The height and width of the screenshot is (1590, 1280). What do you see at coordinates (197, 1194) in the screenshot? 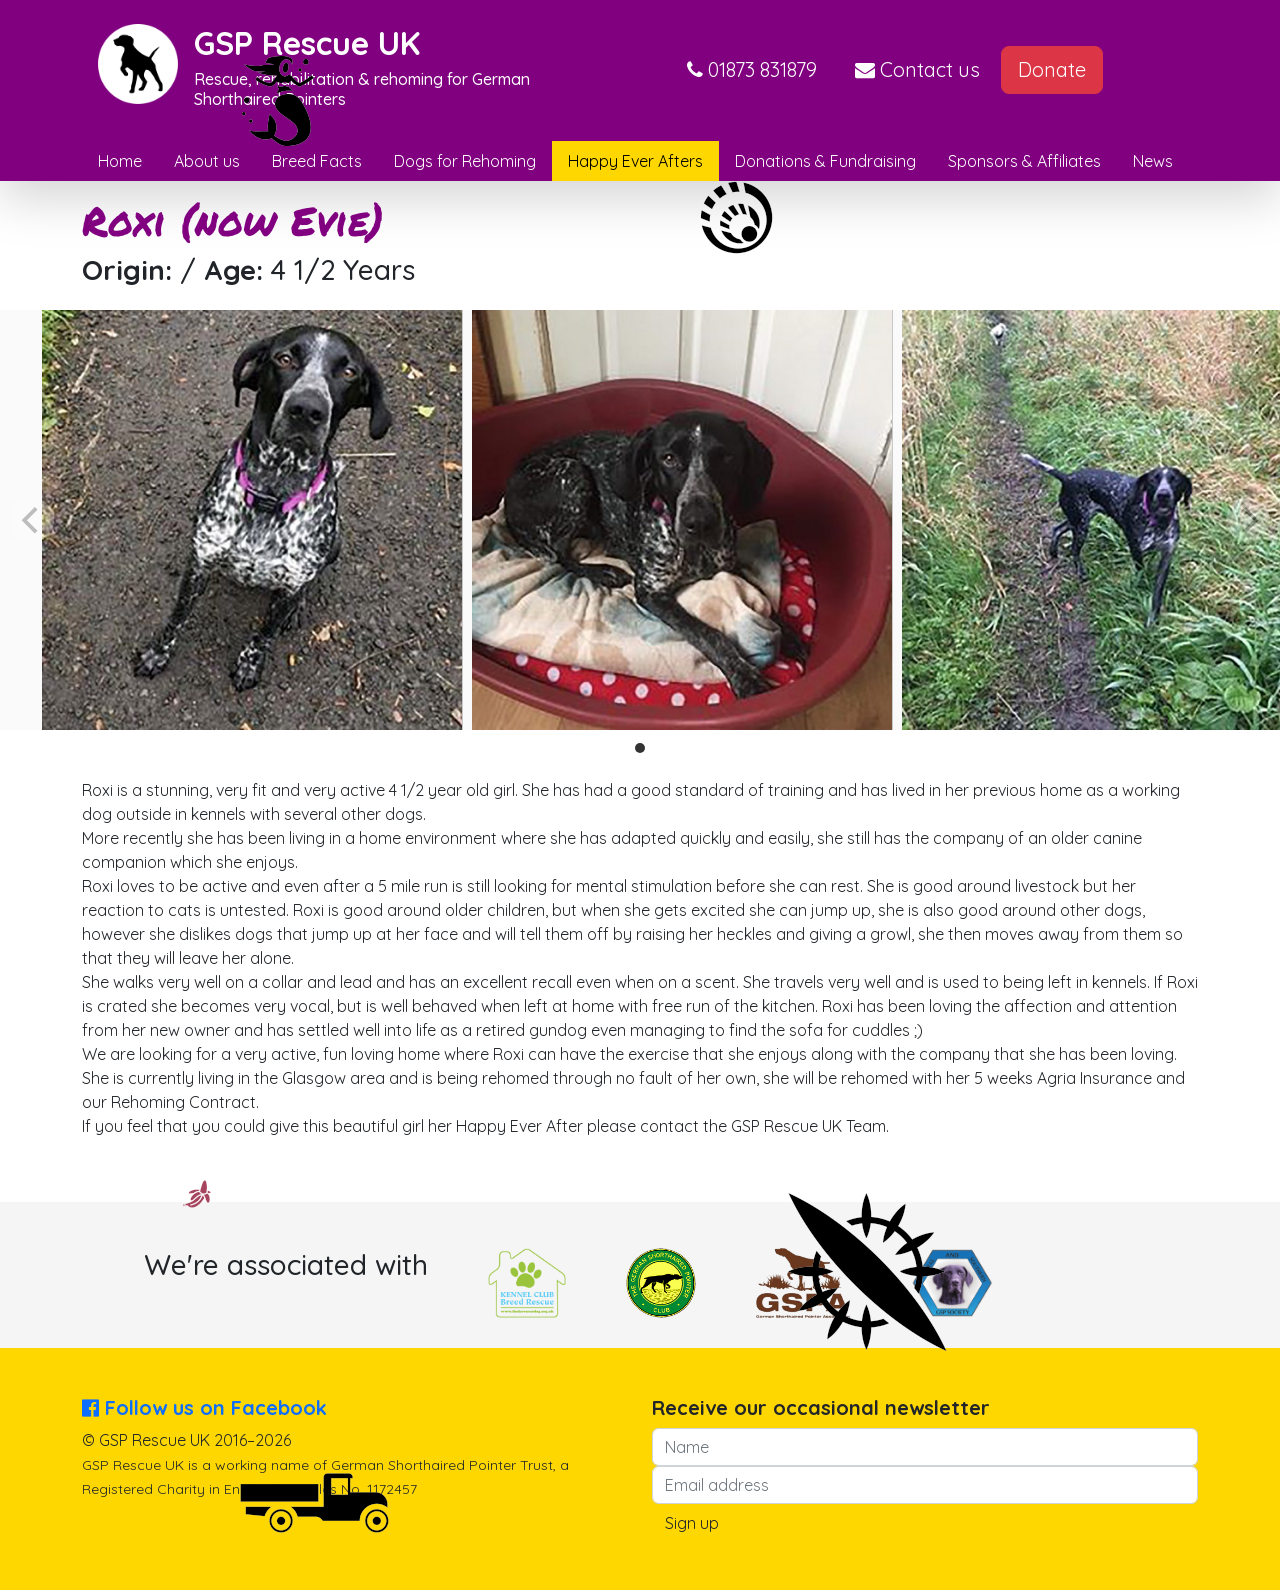
I see `food or fruit category in a game inventory` at bounding box center [197, 1194].